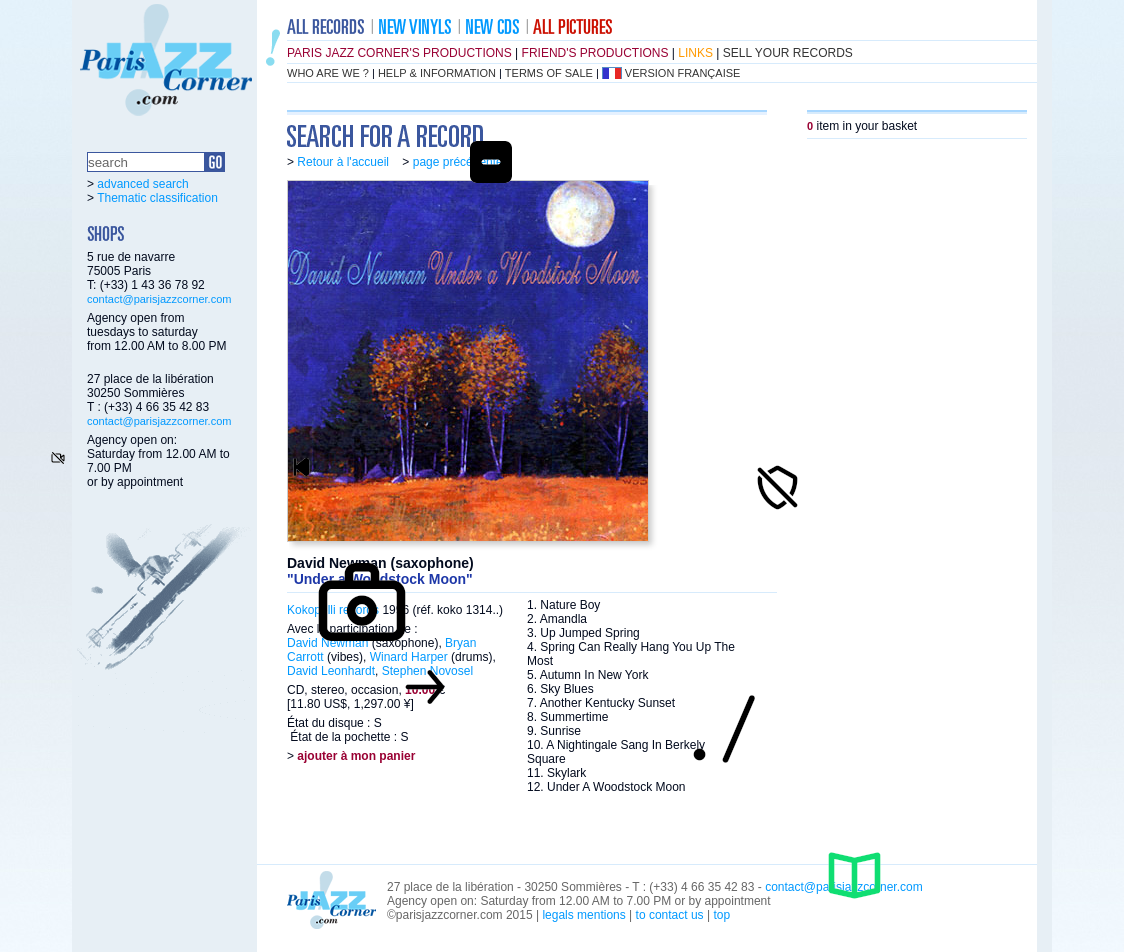  Describe the element at coordinates (854, 875) in the screenshot. I see `open reading mode or e-book reader` at that location.